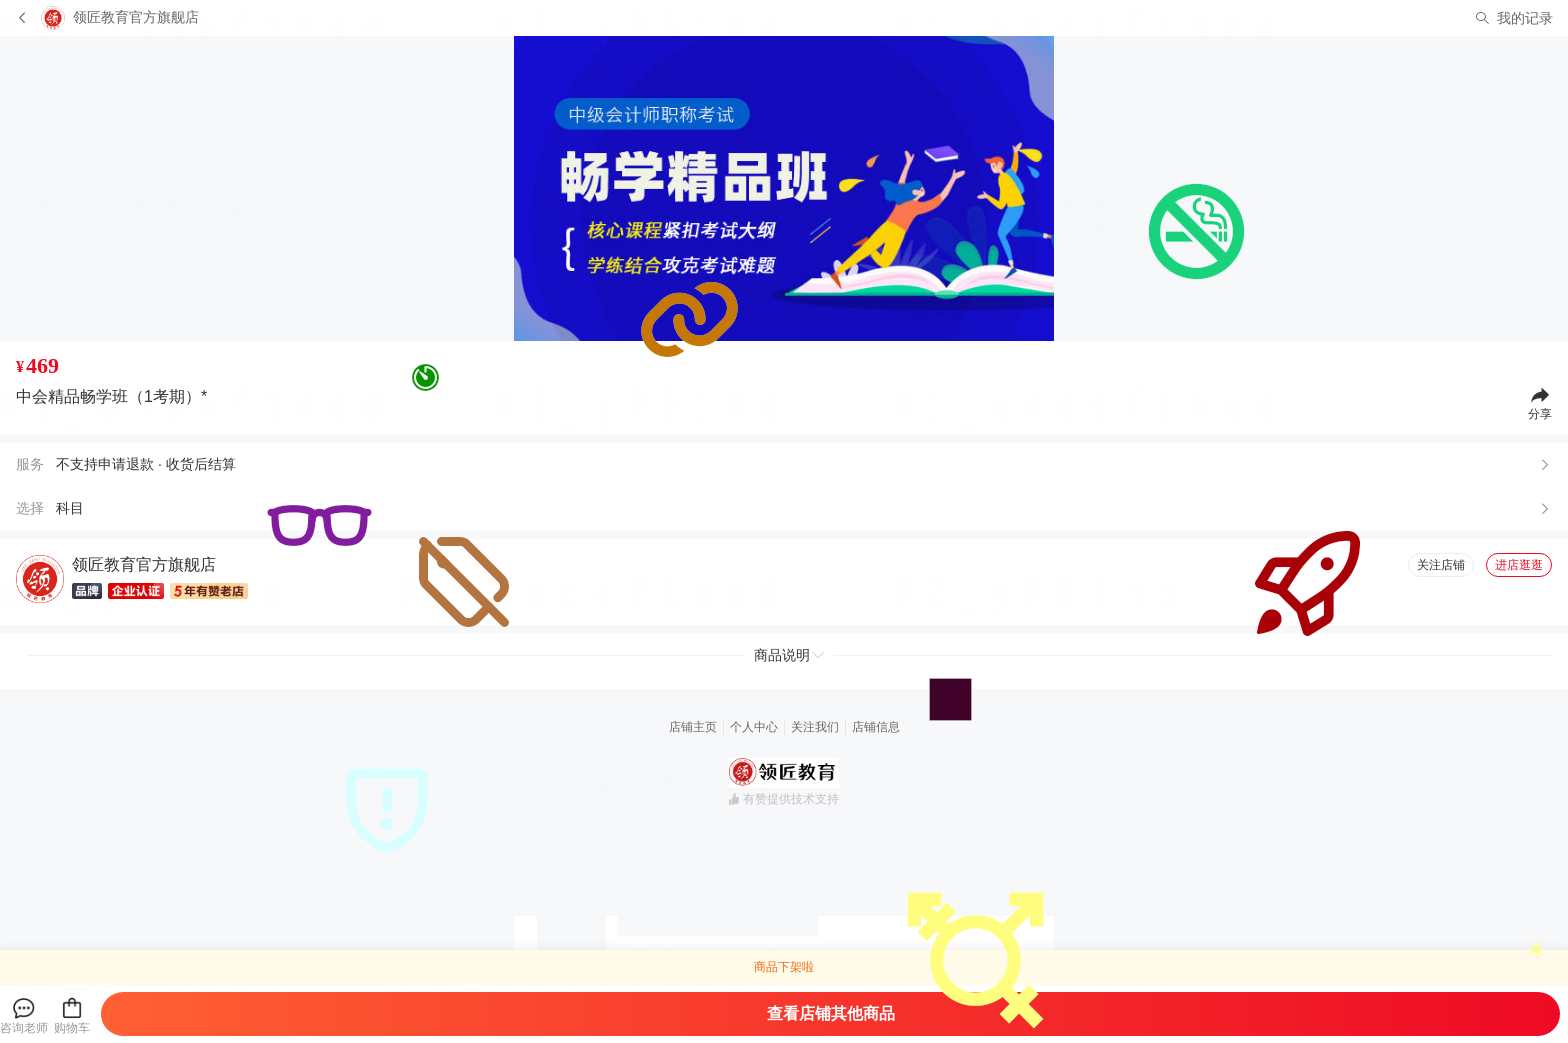 The image size is (1568, 1043). What do you see at coordinates (464, 582) in the screenshot?
I see `remove a tag or label` at bounding box center [464, 582].